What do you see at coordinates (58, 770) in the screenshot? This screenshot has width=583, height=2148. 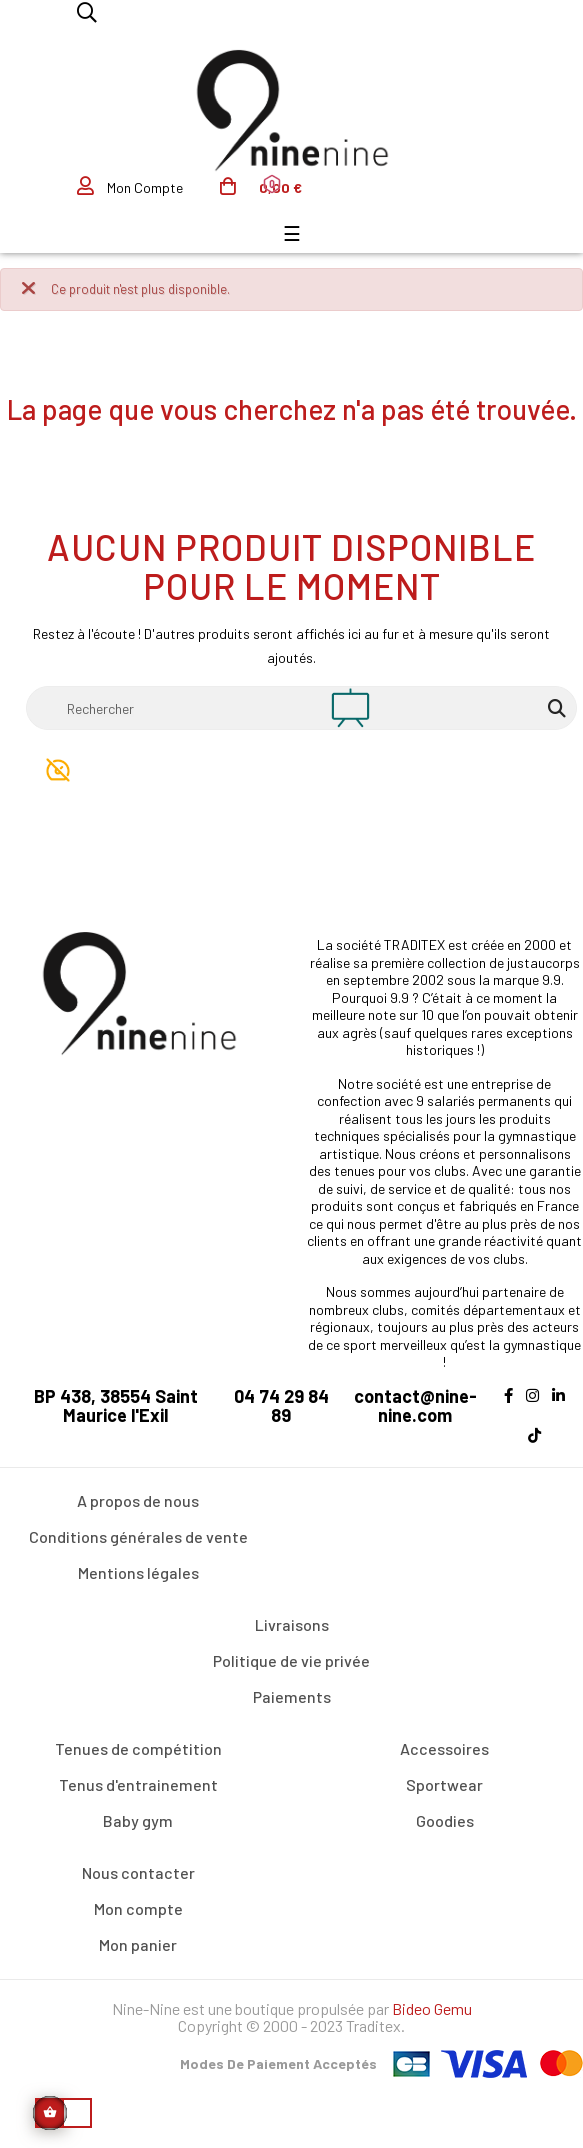 I see `dashboard view is disabled or unavailable` at bounding box center [58, 770].